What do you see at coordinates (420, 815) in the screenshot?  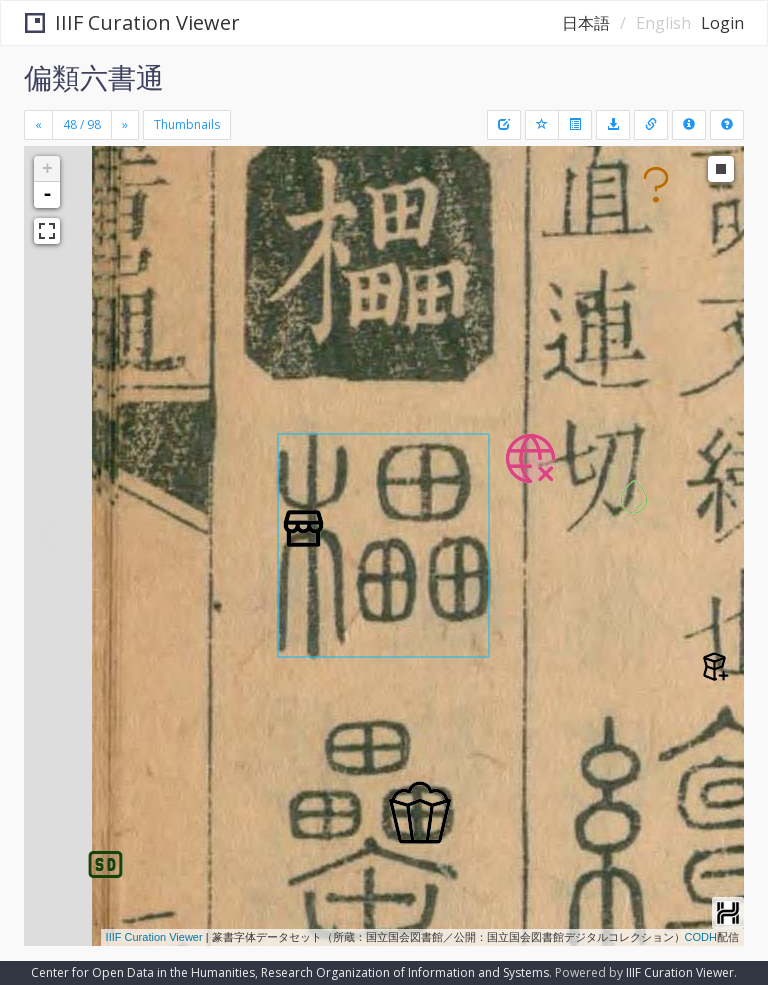 I see `access movies or entertainment section` at bounding box center [420, 815].